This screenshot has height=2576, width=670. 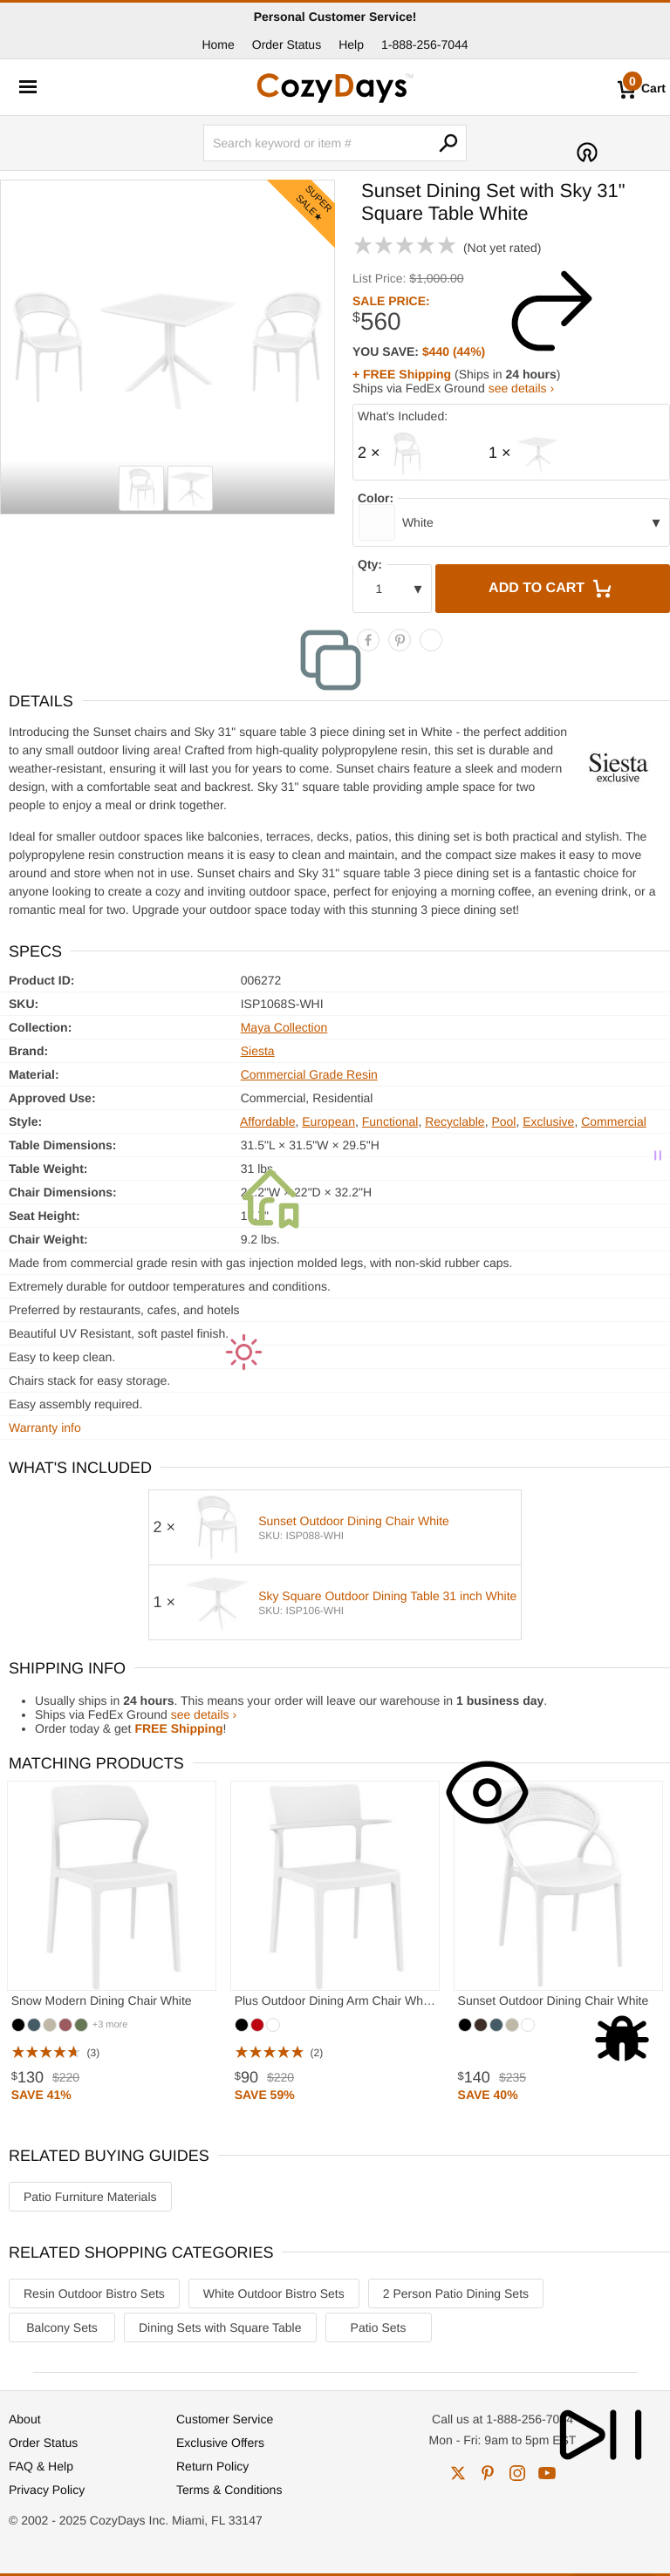 What do you see at coordinates (600, 2431) in the screenshot?
I see `toggle between play and pause for media playback` at bounding box center [600, 2431].